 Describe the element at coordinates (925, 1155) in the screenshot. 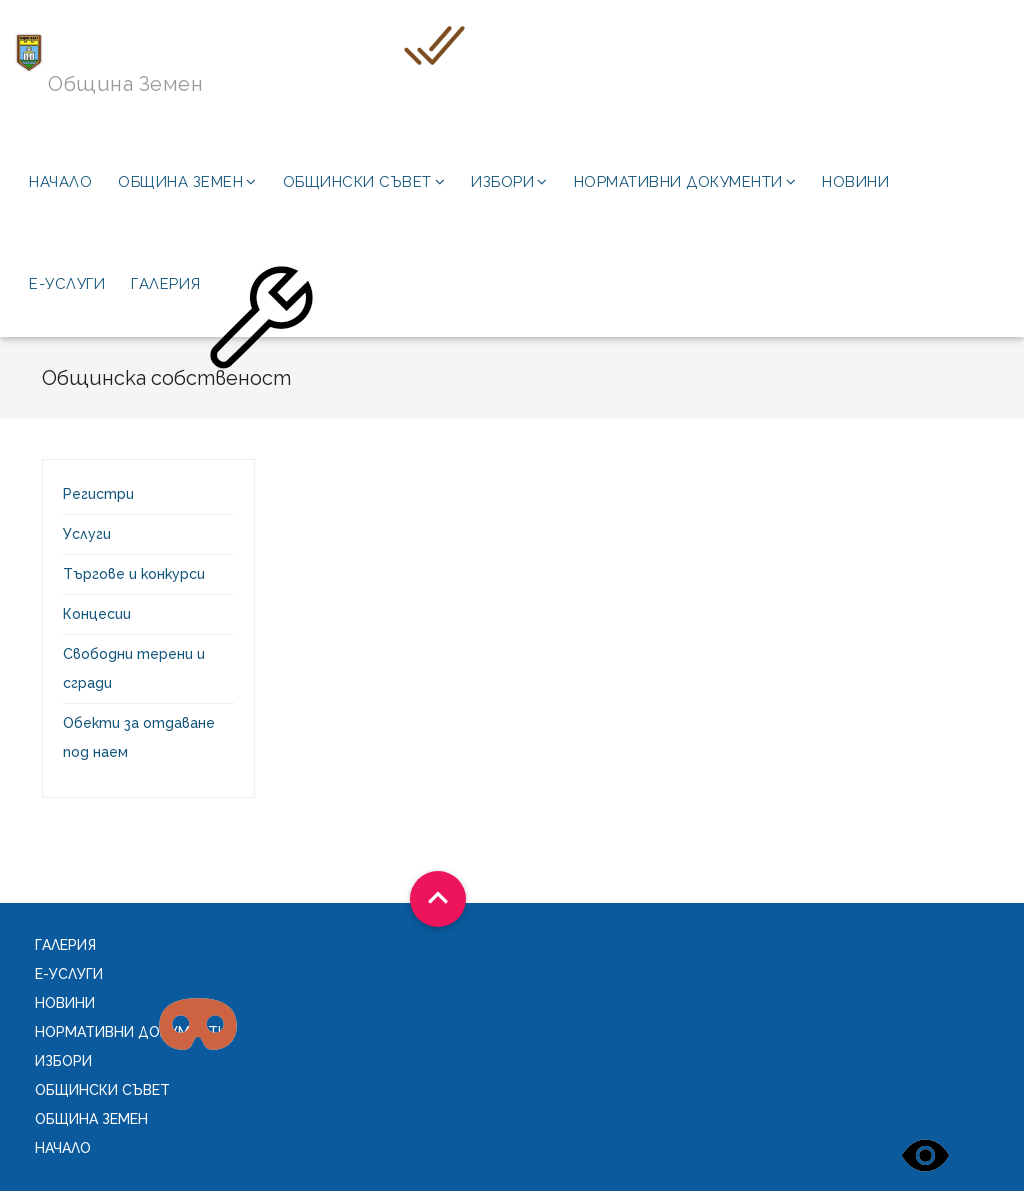

I see `view or preview content` at that location.